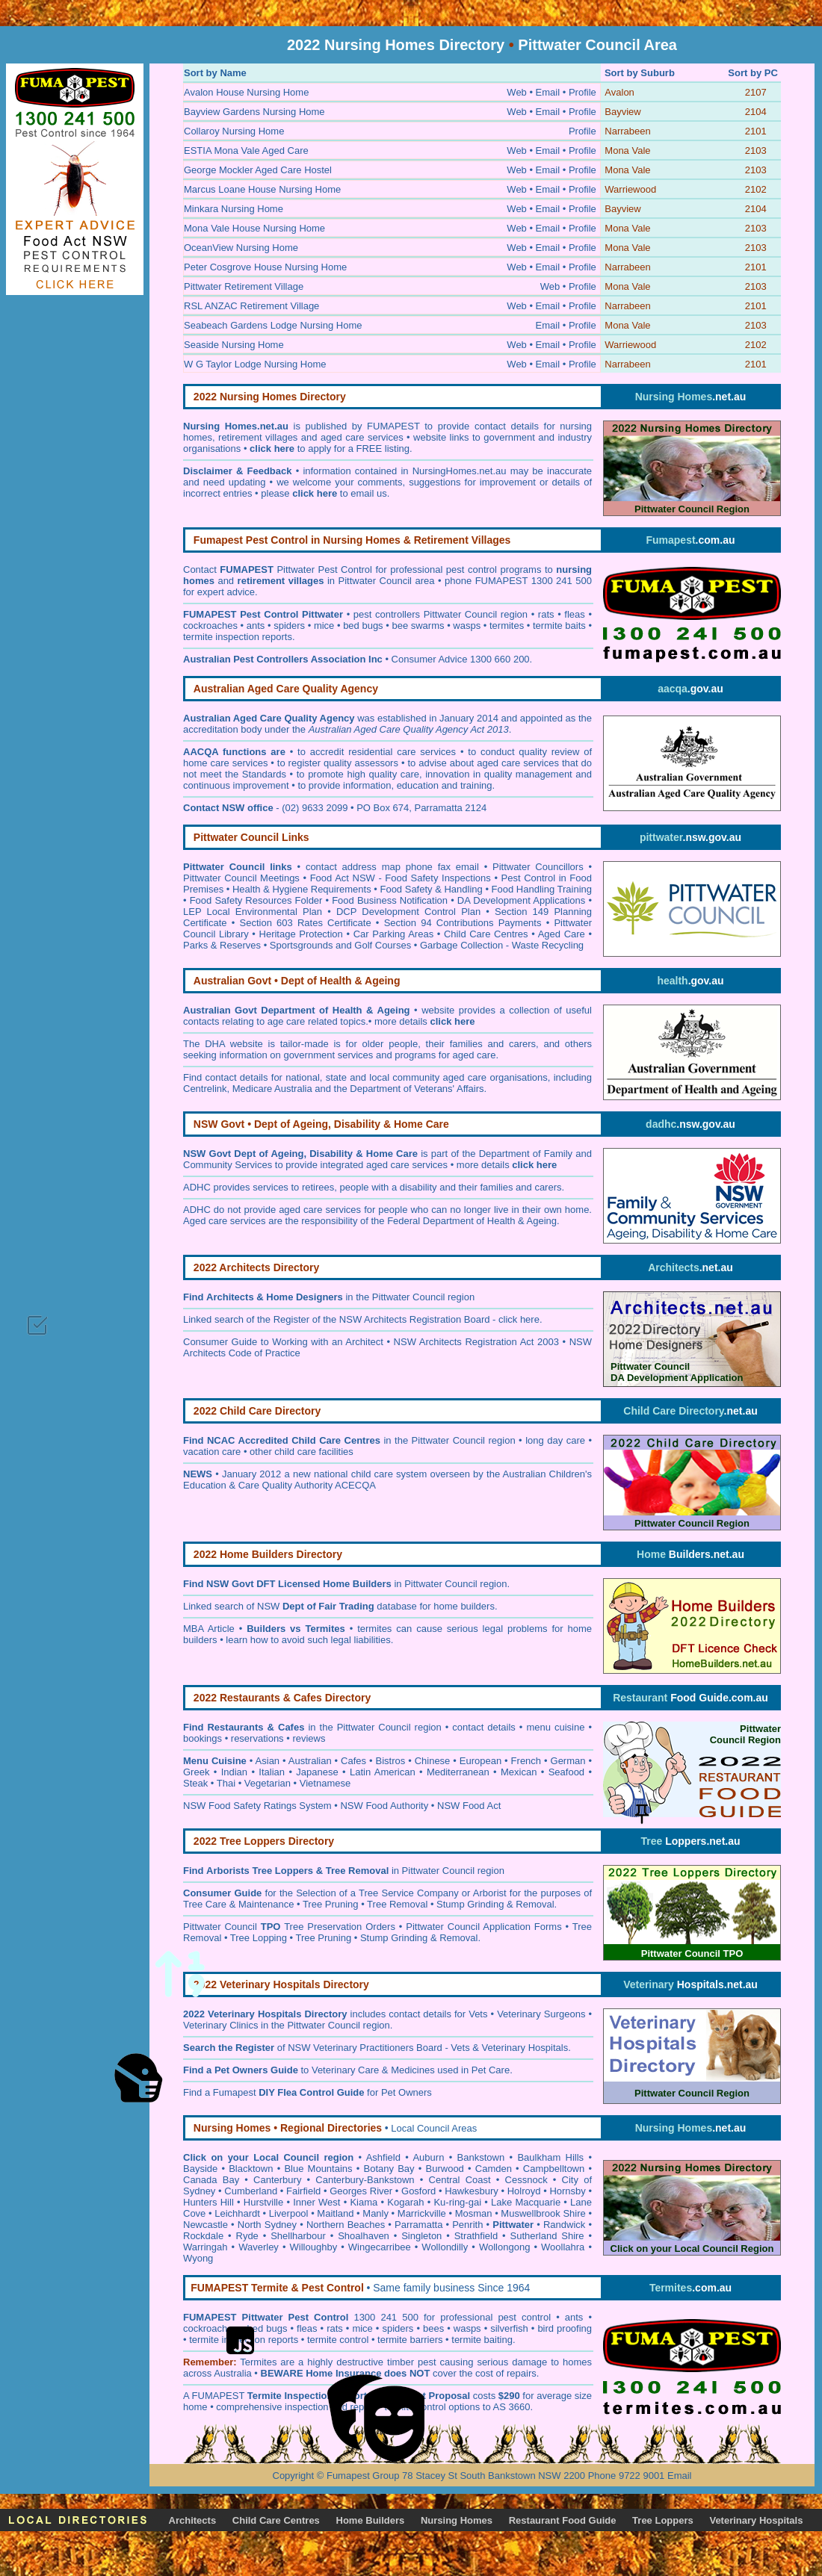  Describe the element at coordinates (642, 1814) in the screenshot. I see `pin an item to keep it visible` at that location.